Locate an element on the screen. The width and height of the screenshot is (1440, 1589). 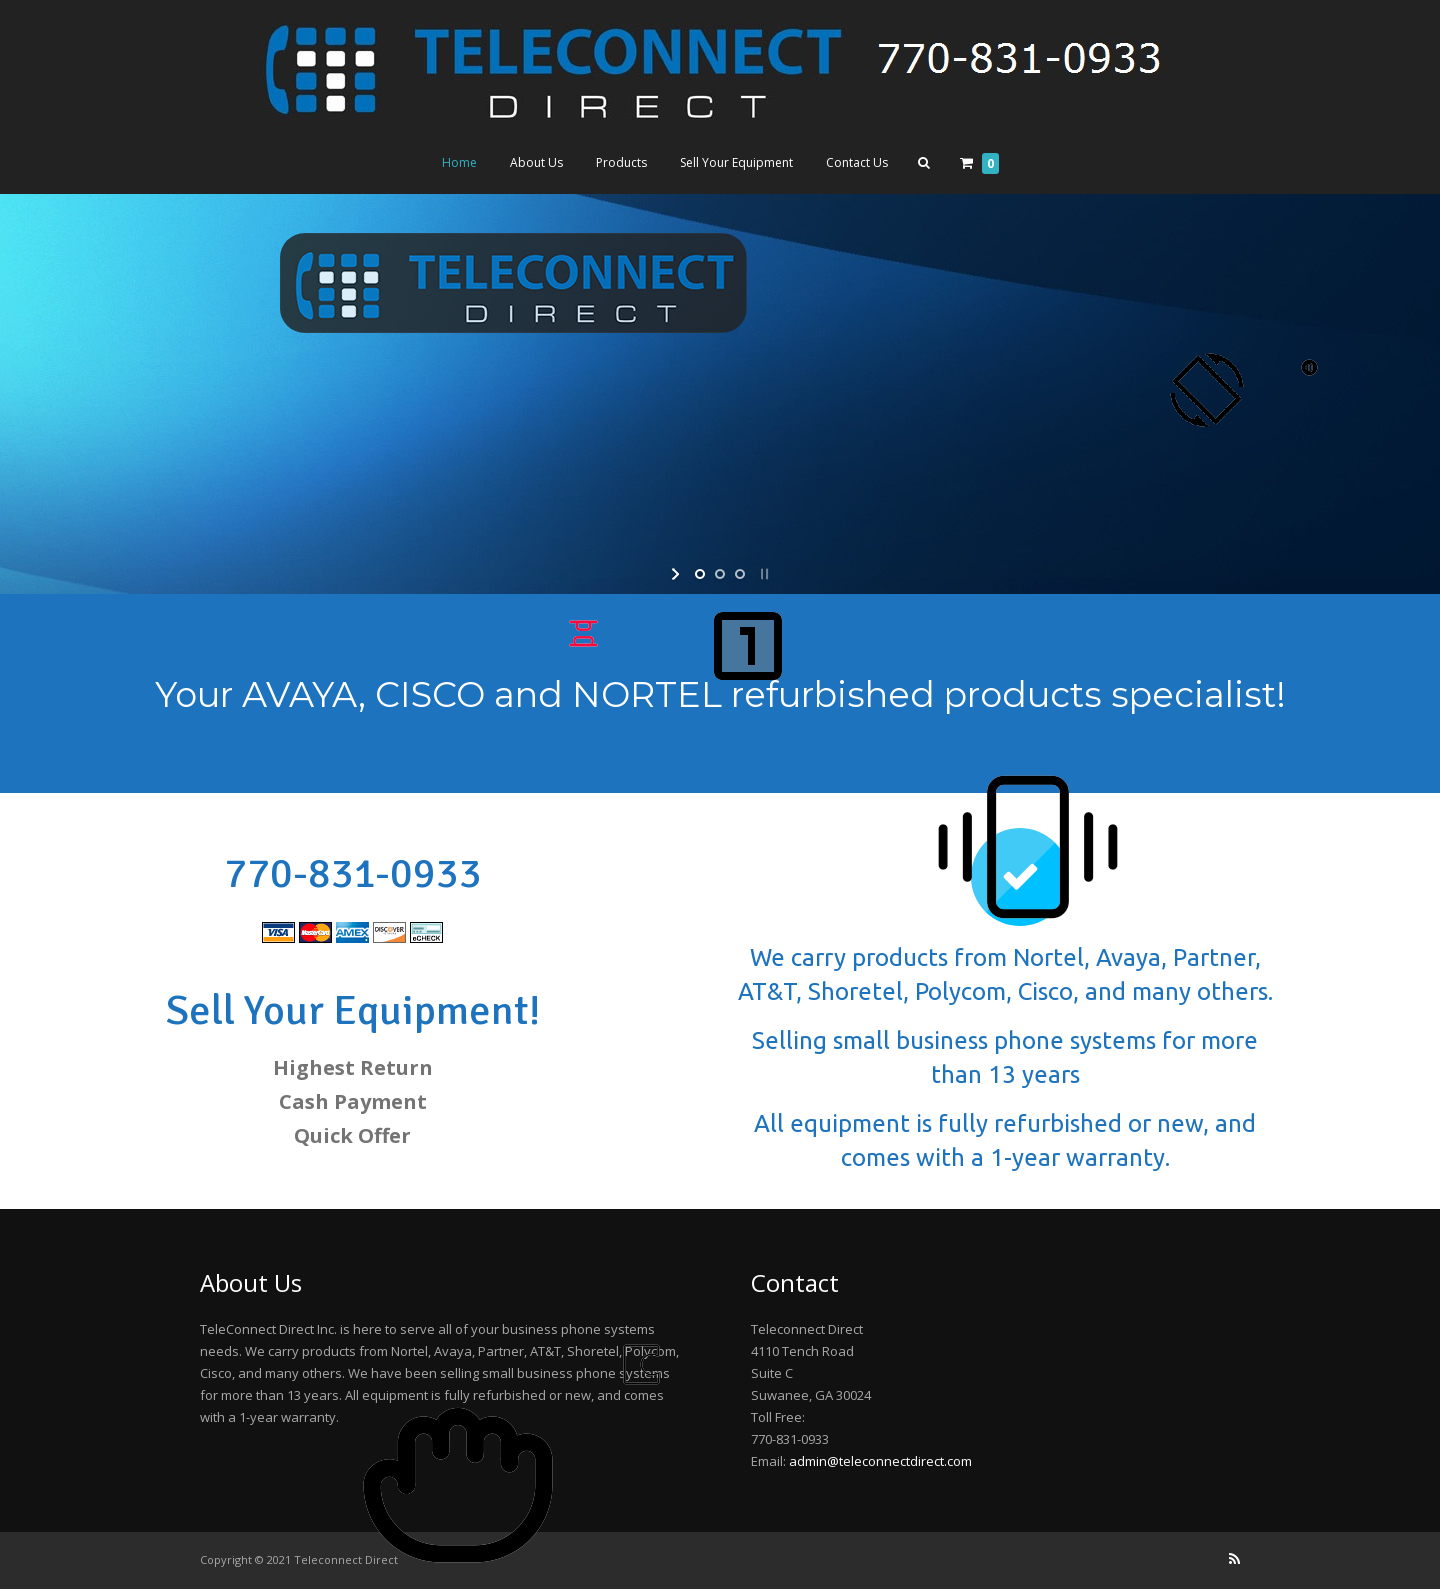
rotate screen orientation is located at coordinates (1207, 390).